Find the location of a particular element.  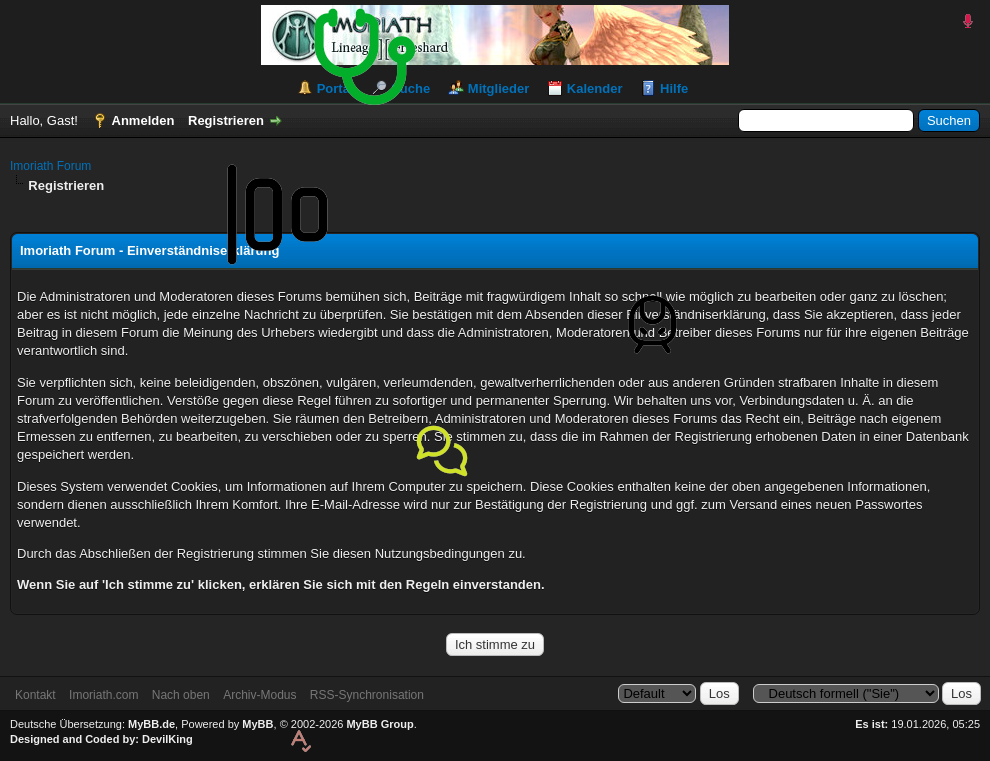

check spelling and grammar is located at coordinates (299, 740).